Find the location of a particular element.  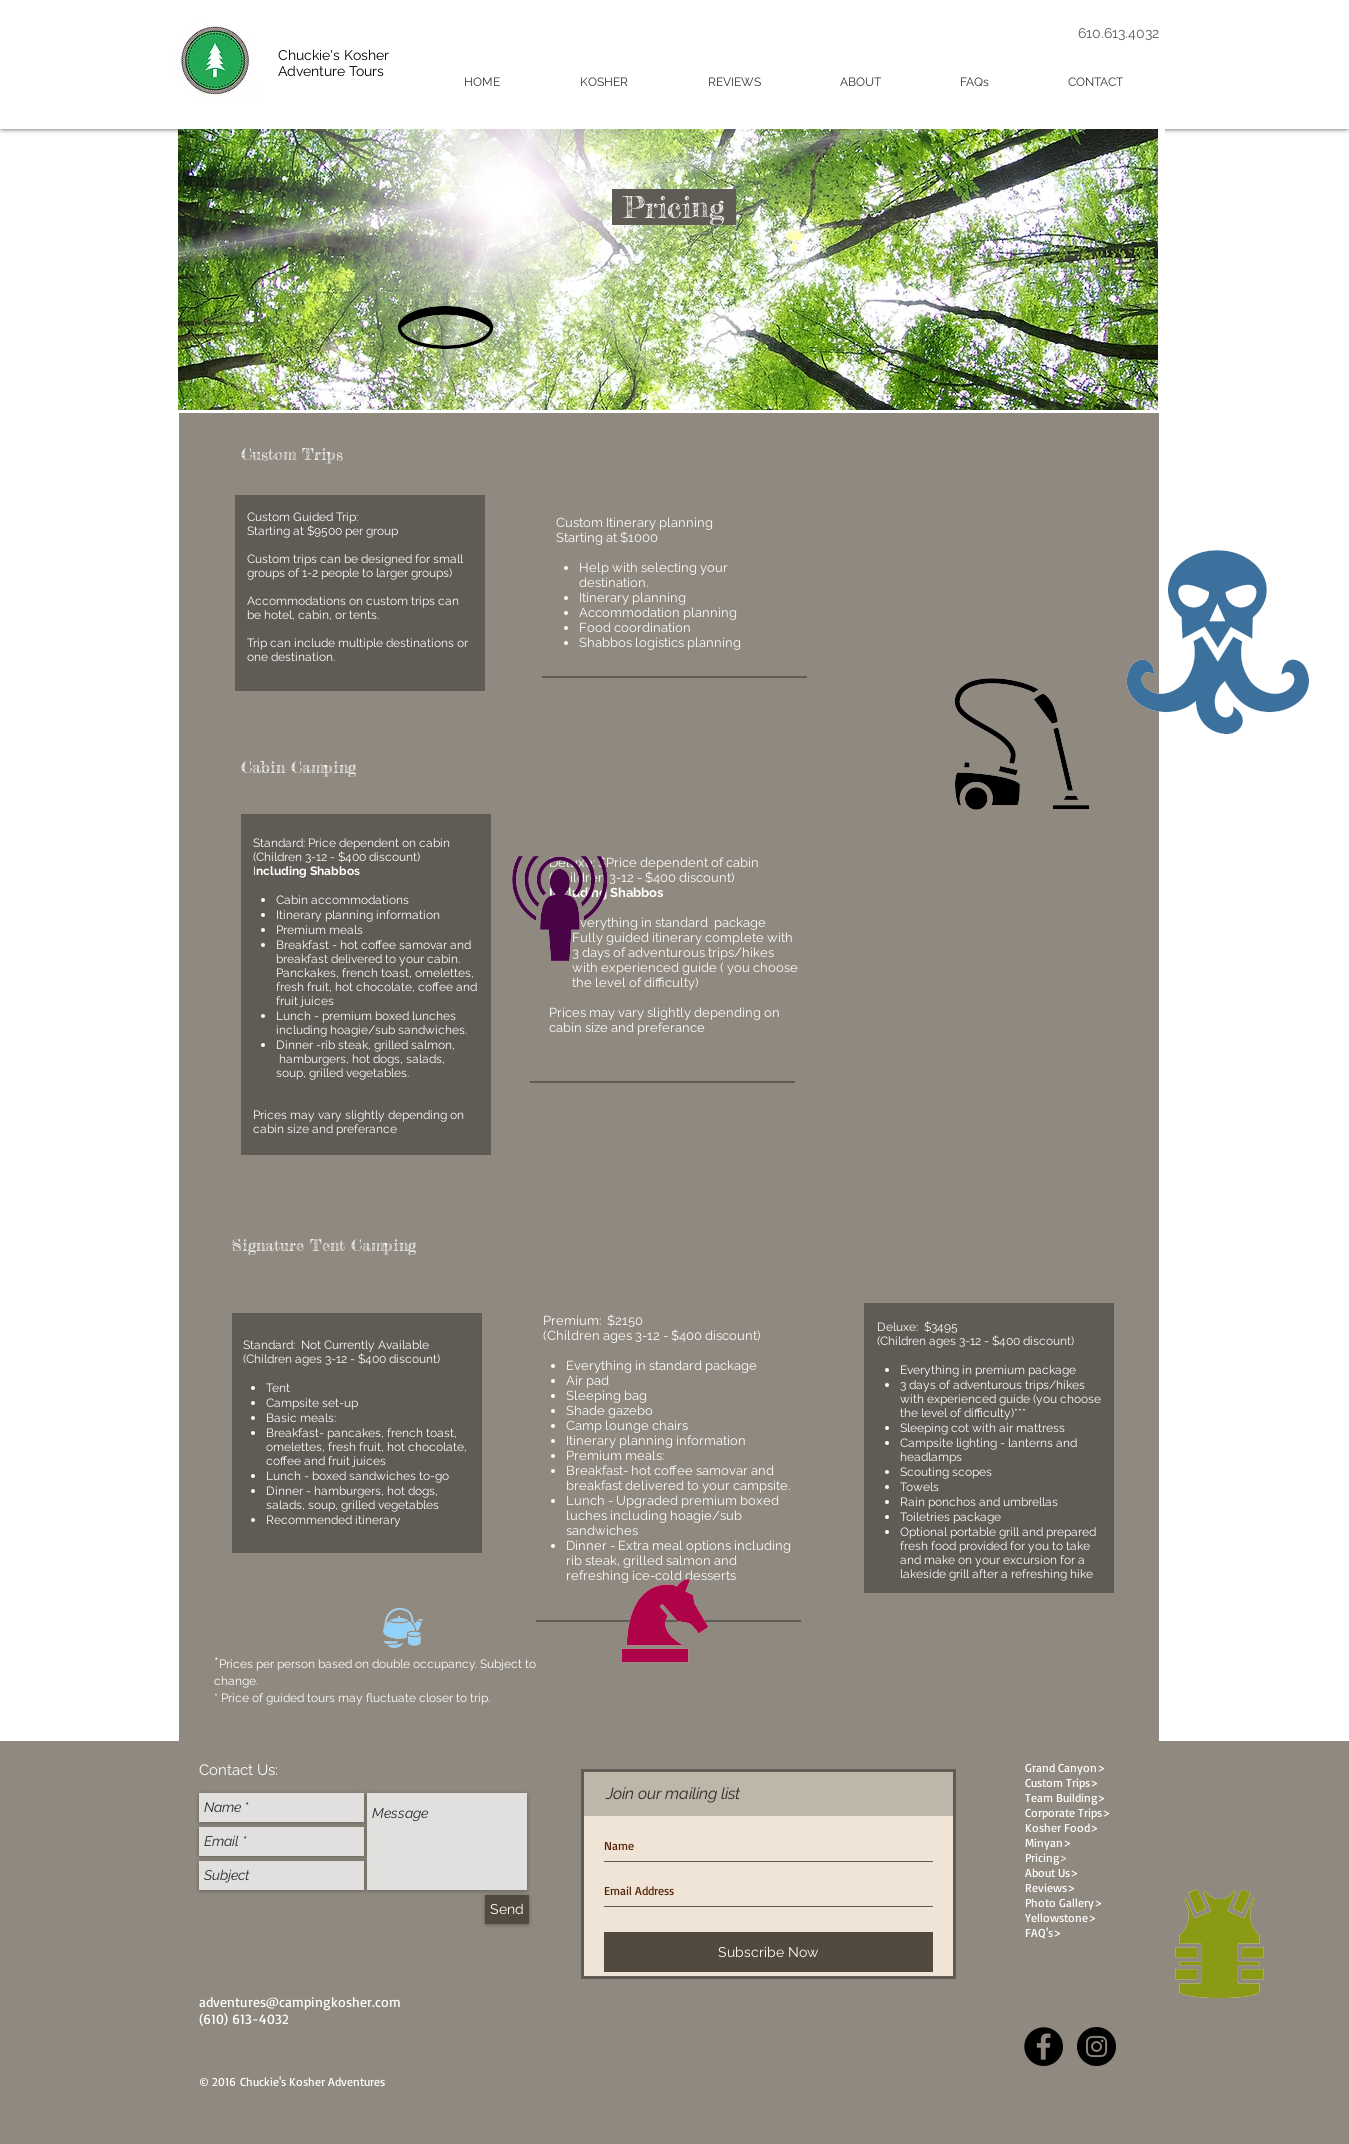

select cthulhu or eldritch horror faction is located at coordinates (1217, 642).